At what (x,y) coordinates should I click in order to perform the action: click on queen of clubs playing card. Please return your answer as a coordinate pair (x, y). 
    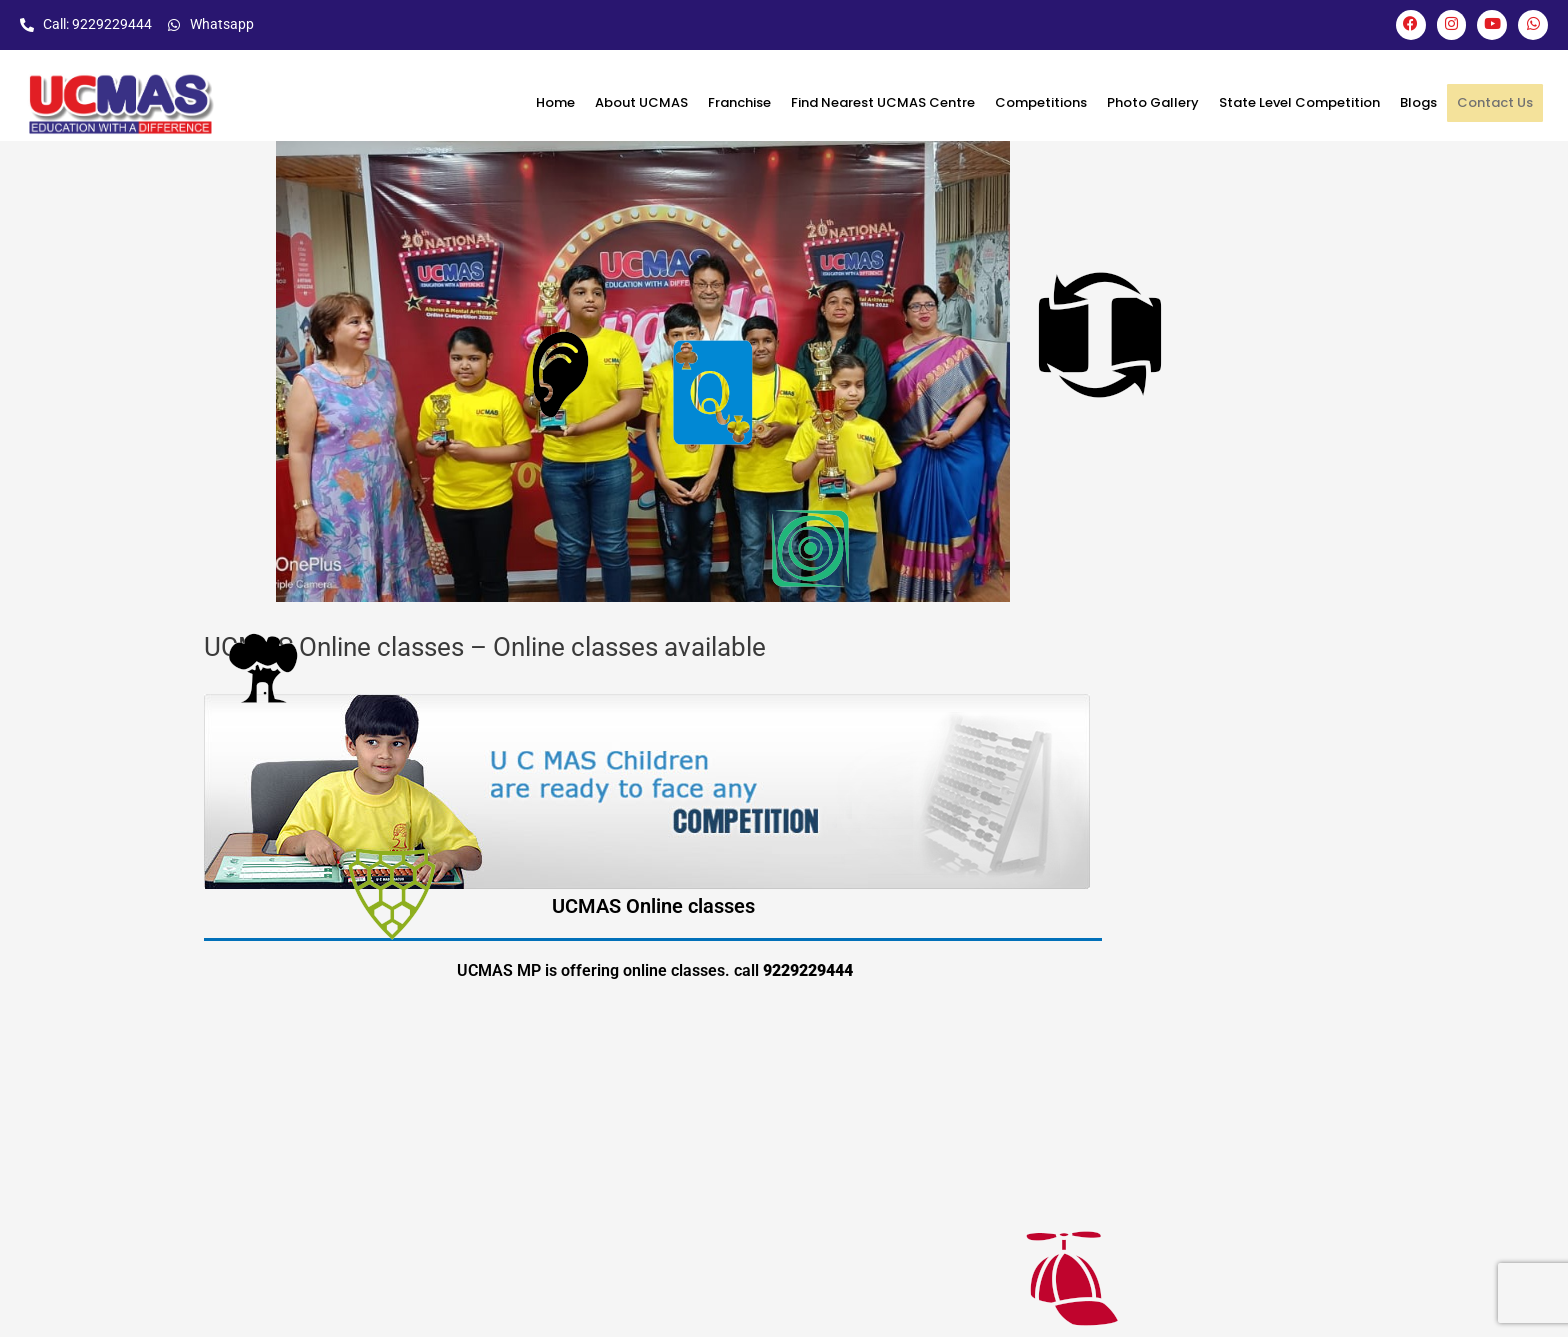
    Looking at the image, I should click on (712, 392).